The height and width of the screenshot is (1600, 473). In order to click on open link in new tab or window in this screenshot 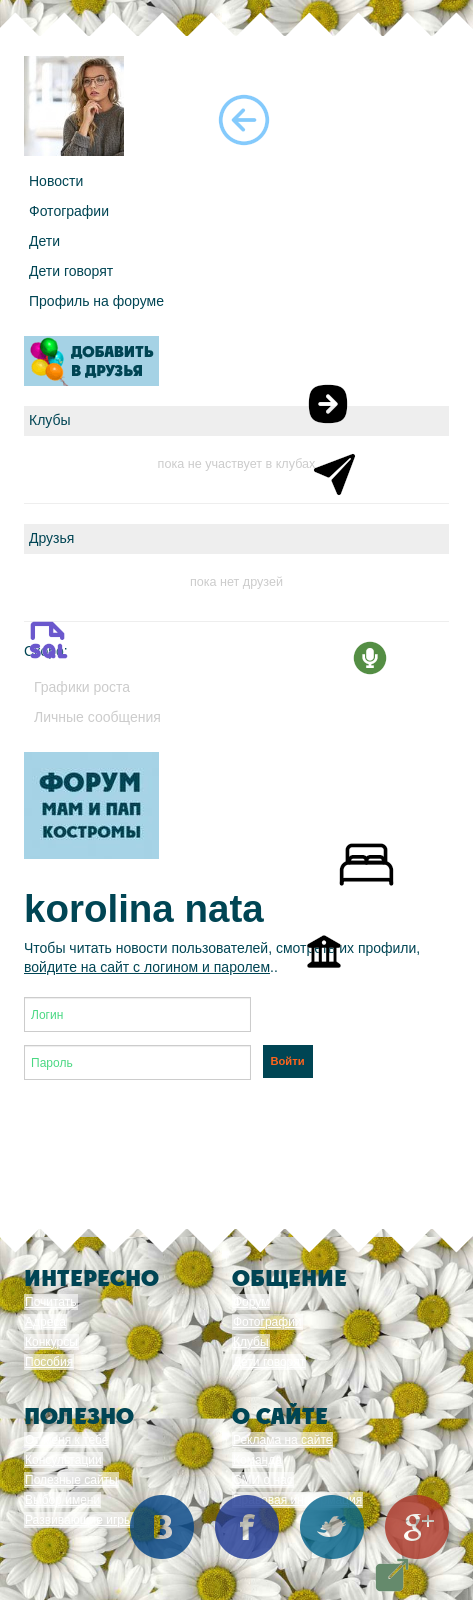, I will do `click(392, 1575)`.